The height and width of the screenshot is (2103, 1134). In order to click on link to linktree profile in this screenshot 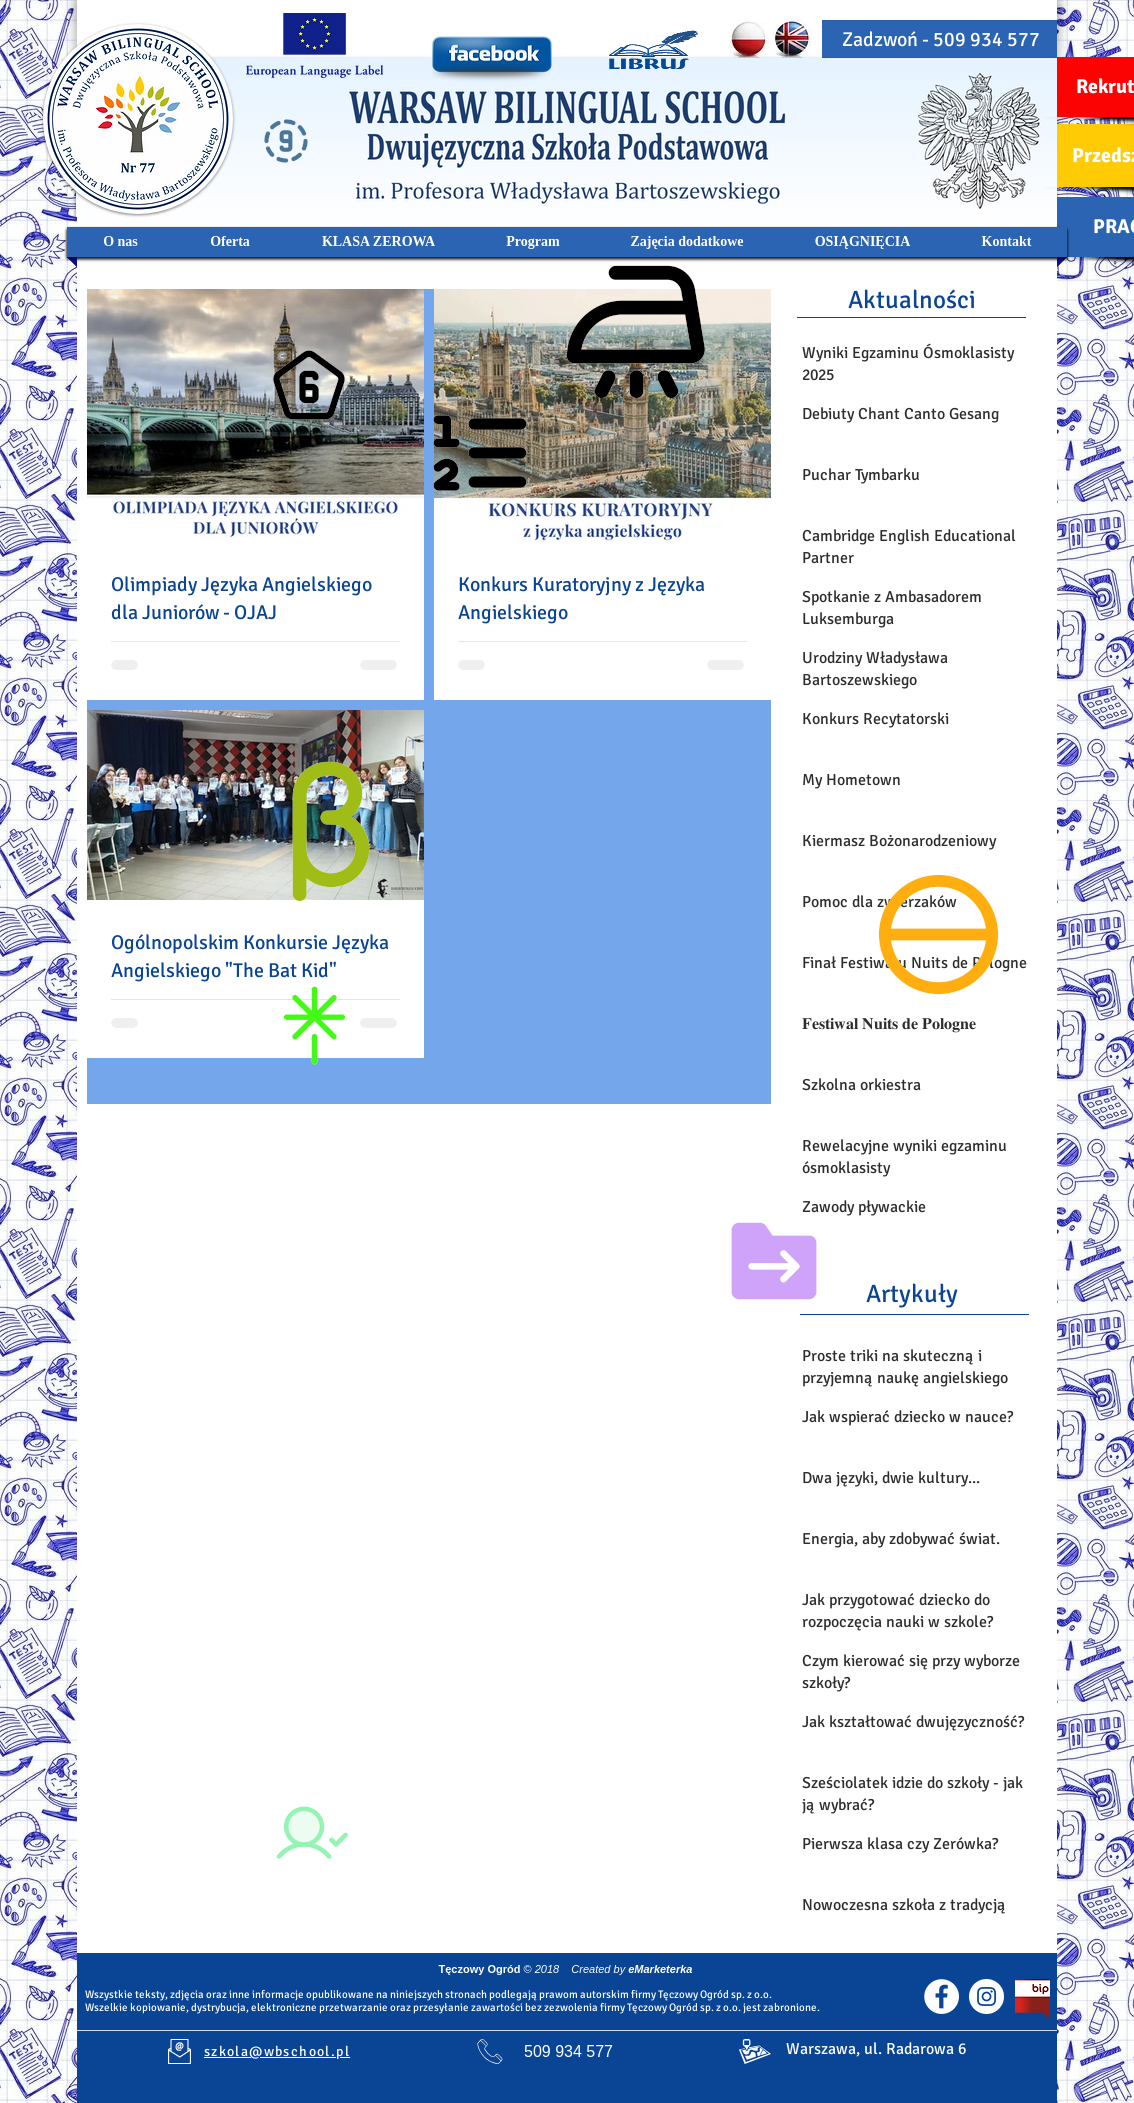, I will do `click(314, 1025)`.